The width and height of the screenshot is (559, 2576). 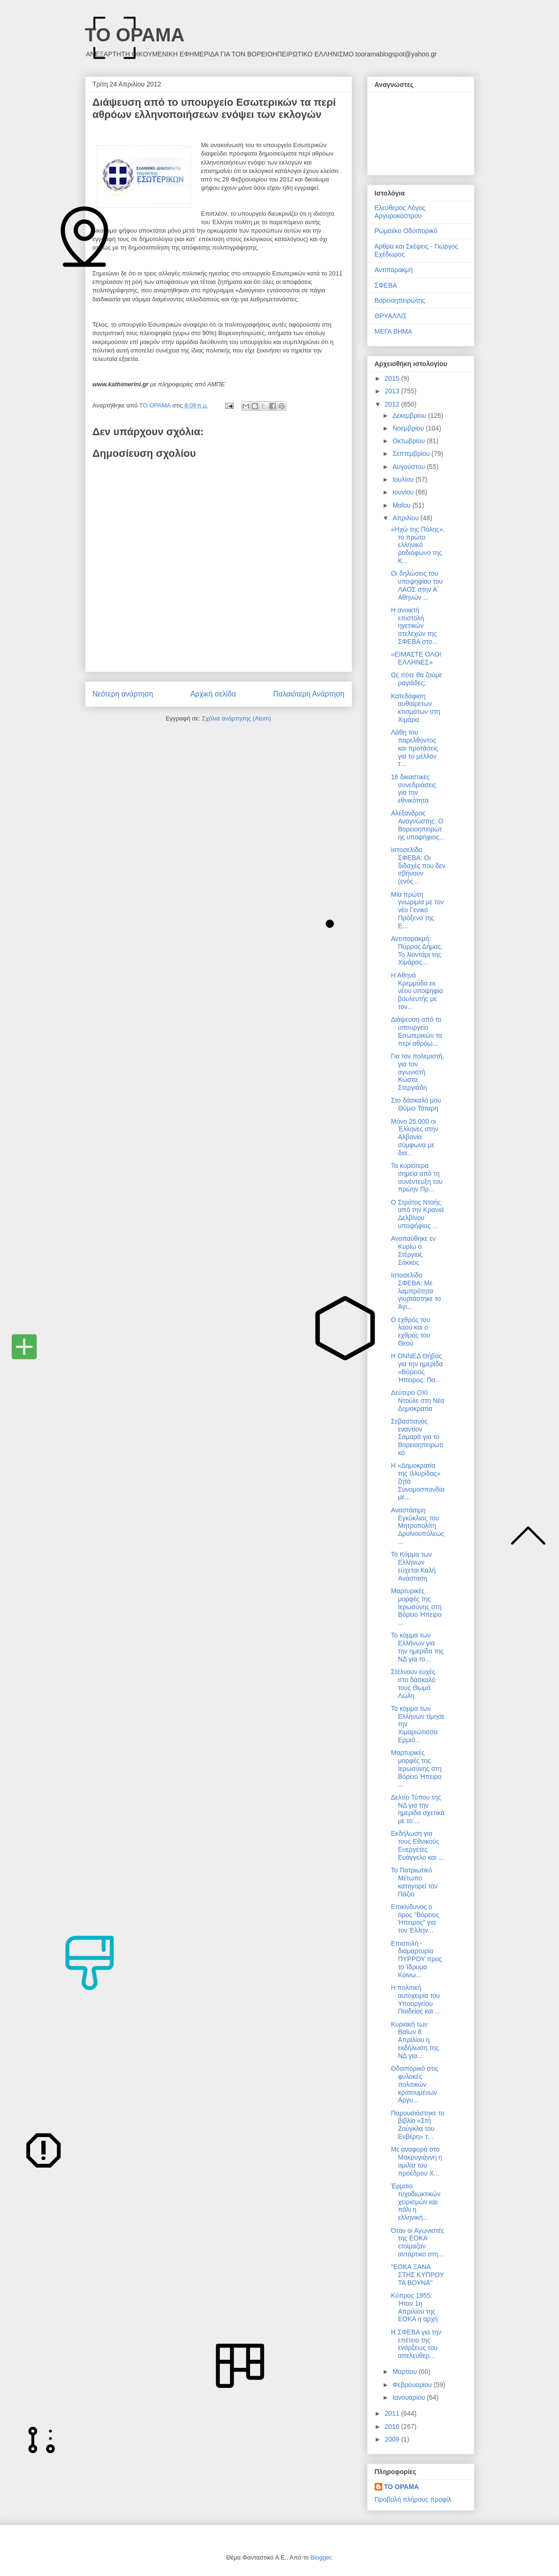 I want to click on indicates an unread notification or message, so click(x=330, y=924).